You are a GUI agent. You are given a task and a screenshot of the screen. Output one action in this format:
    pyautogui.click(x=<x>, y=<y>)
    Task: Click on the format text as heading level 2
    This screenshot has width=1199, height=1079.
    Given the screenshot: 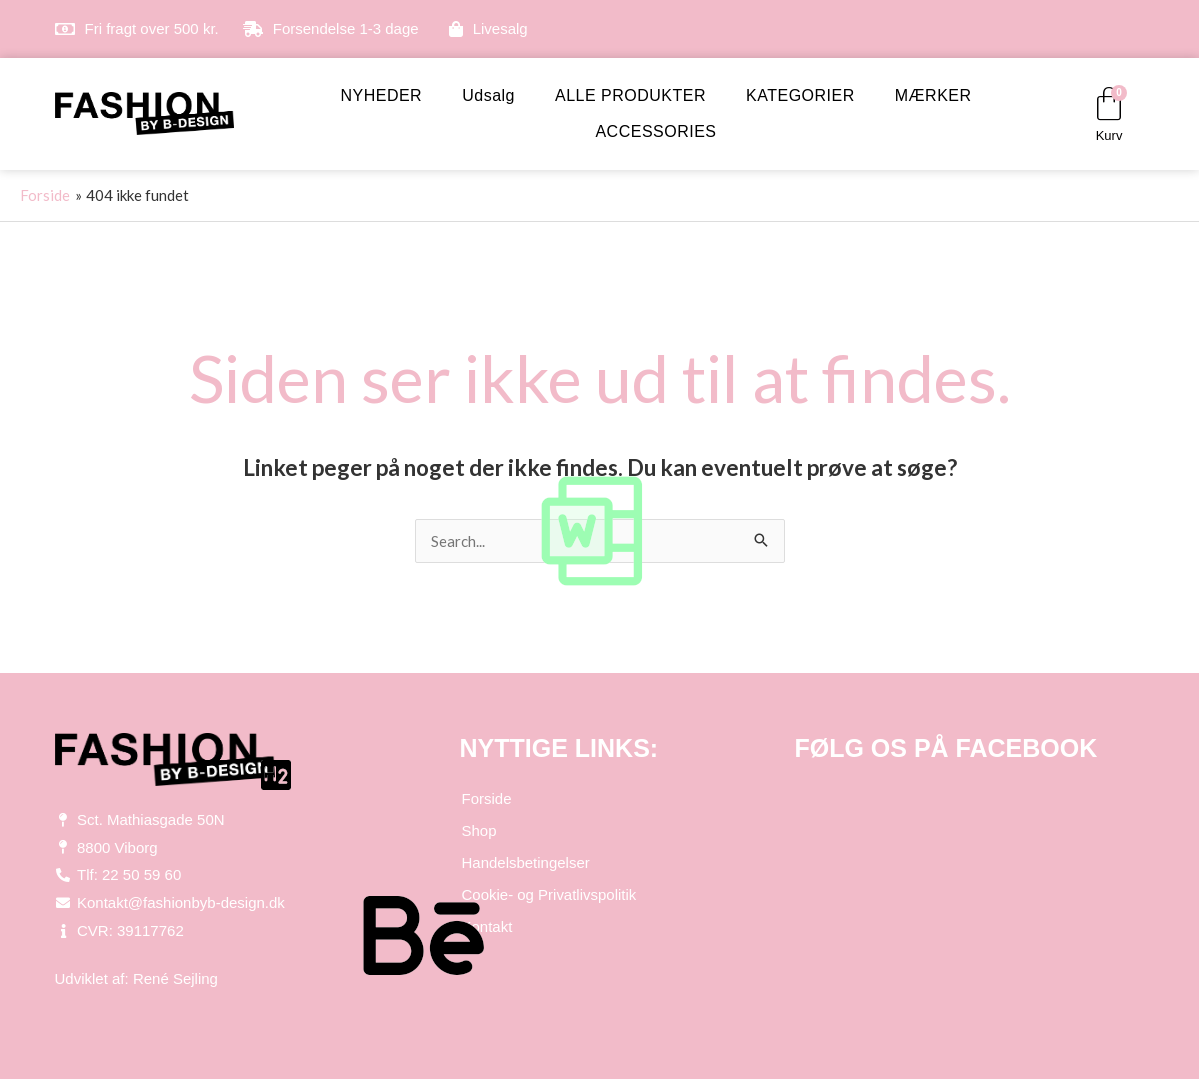 What is the action you would take?
    pyautogui.click(x=276, y=775)
    